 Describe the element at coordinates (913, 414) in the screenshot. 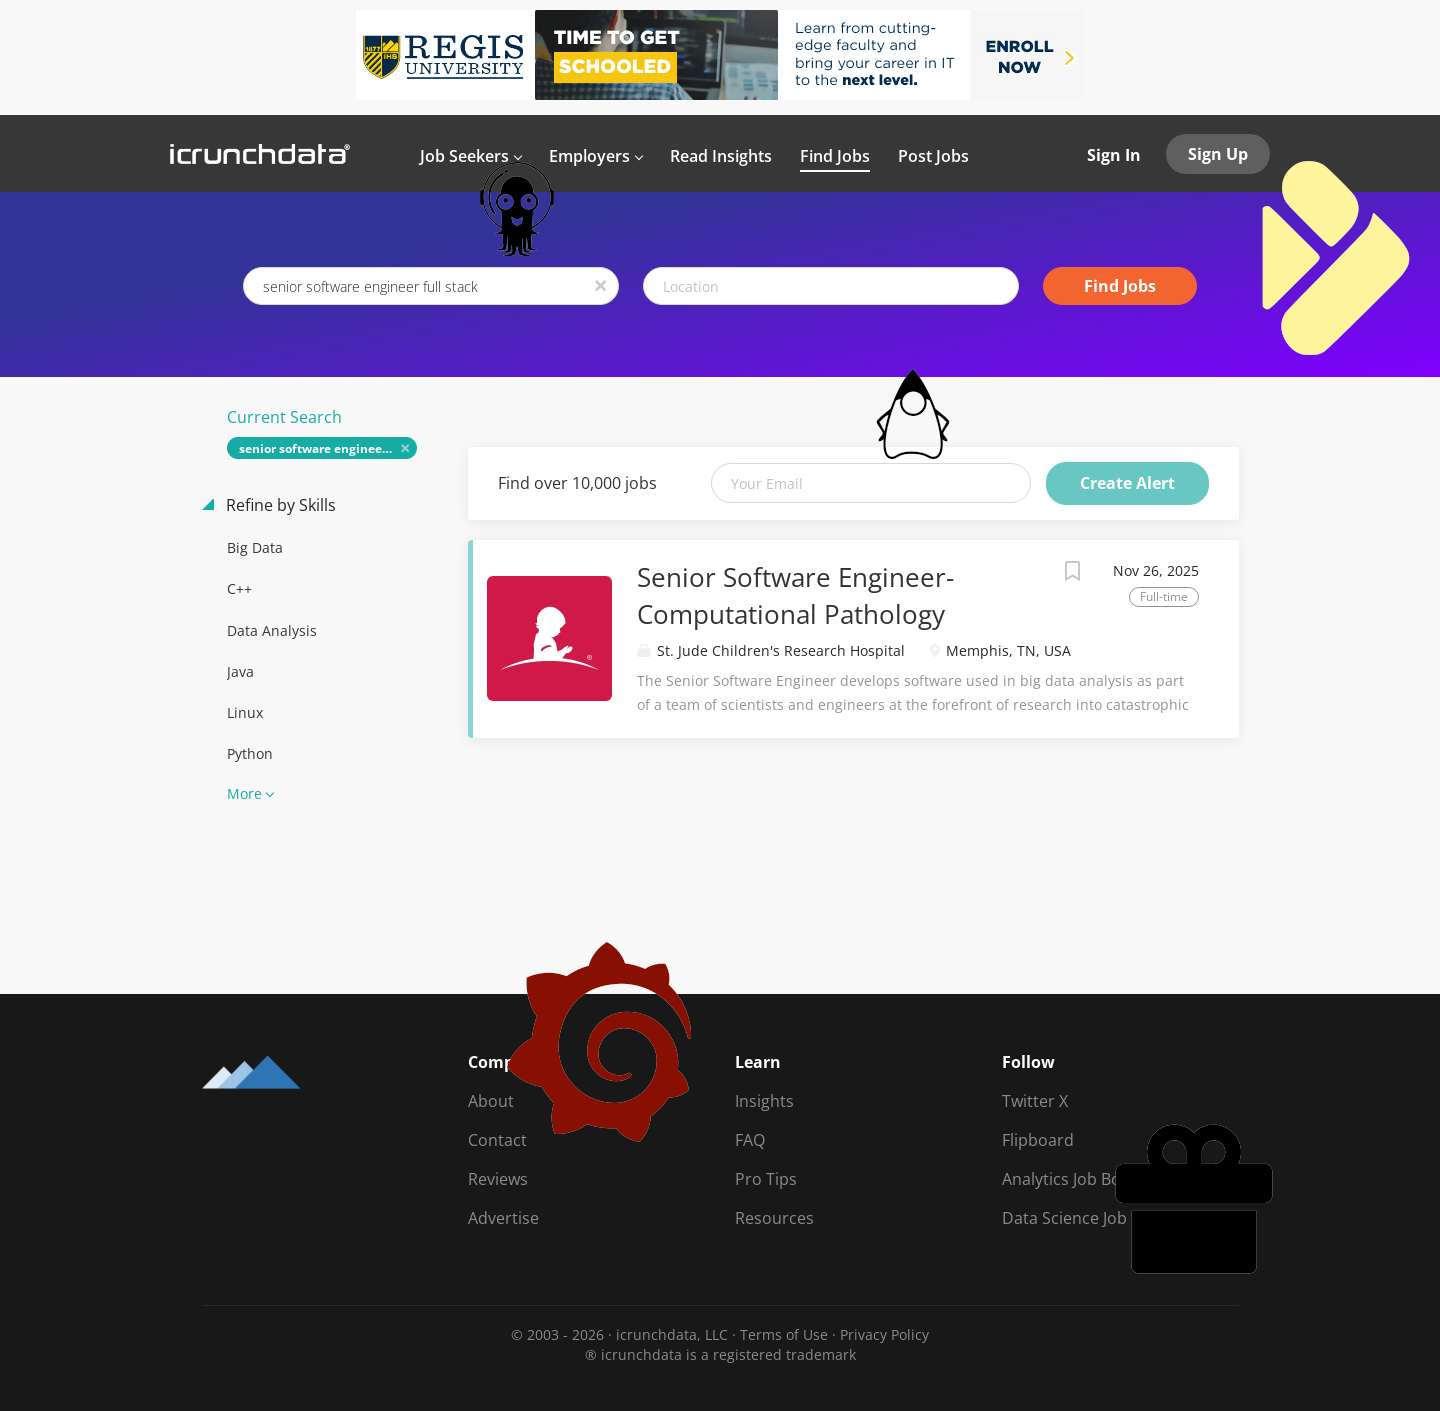

I see `OpenJDK project logo` at that location.